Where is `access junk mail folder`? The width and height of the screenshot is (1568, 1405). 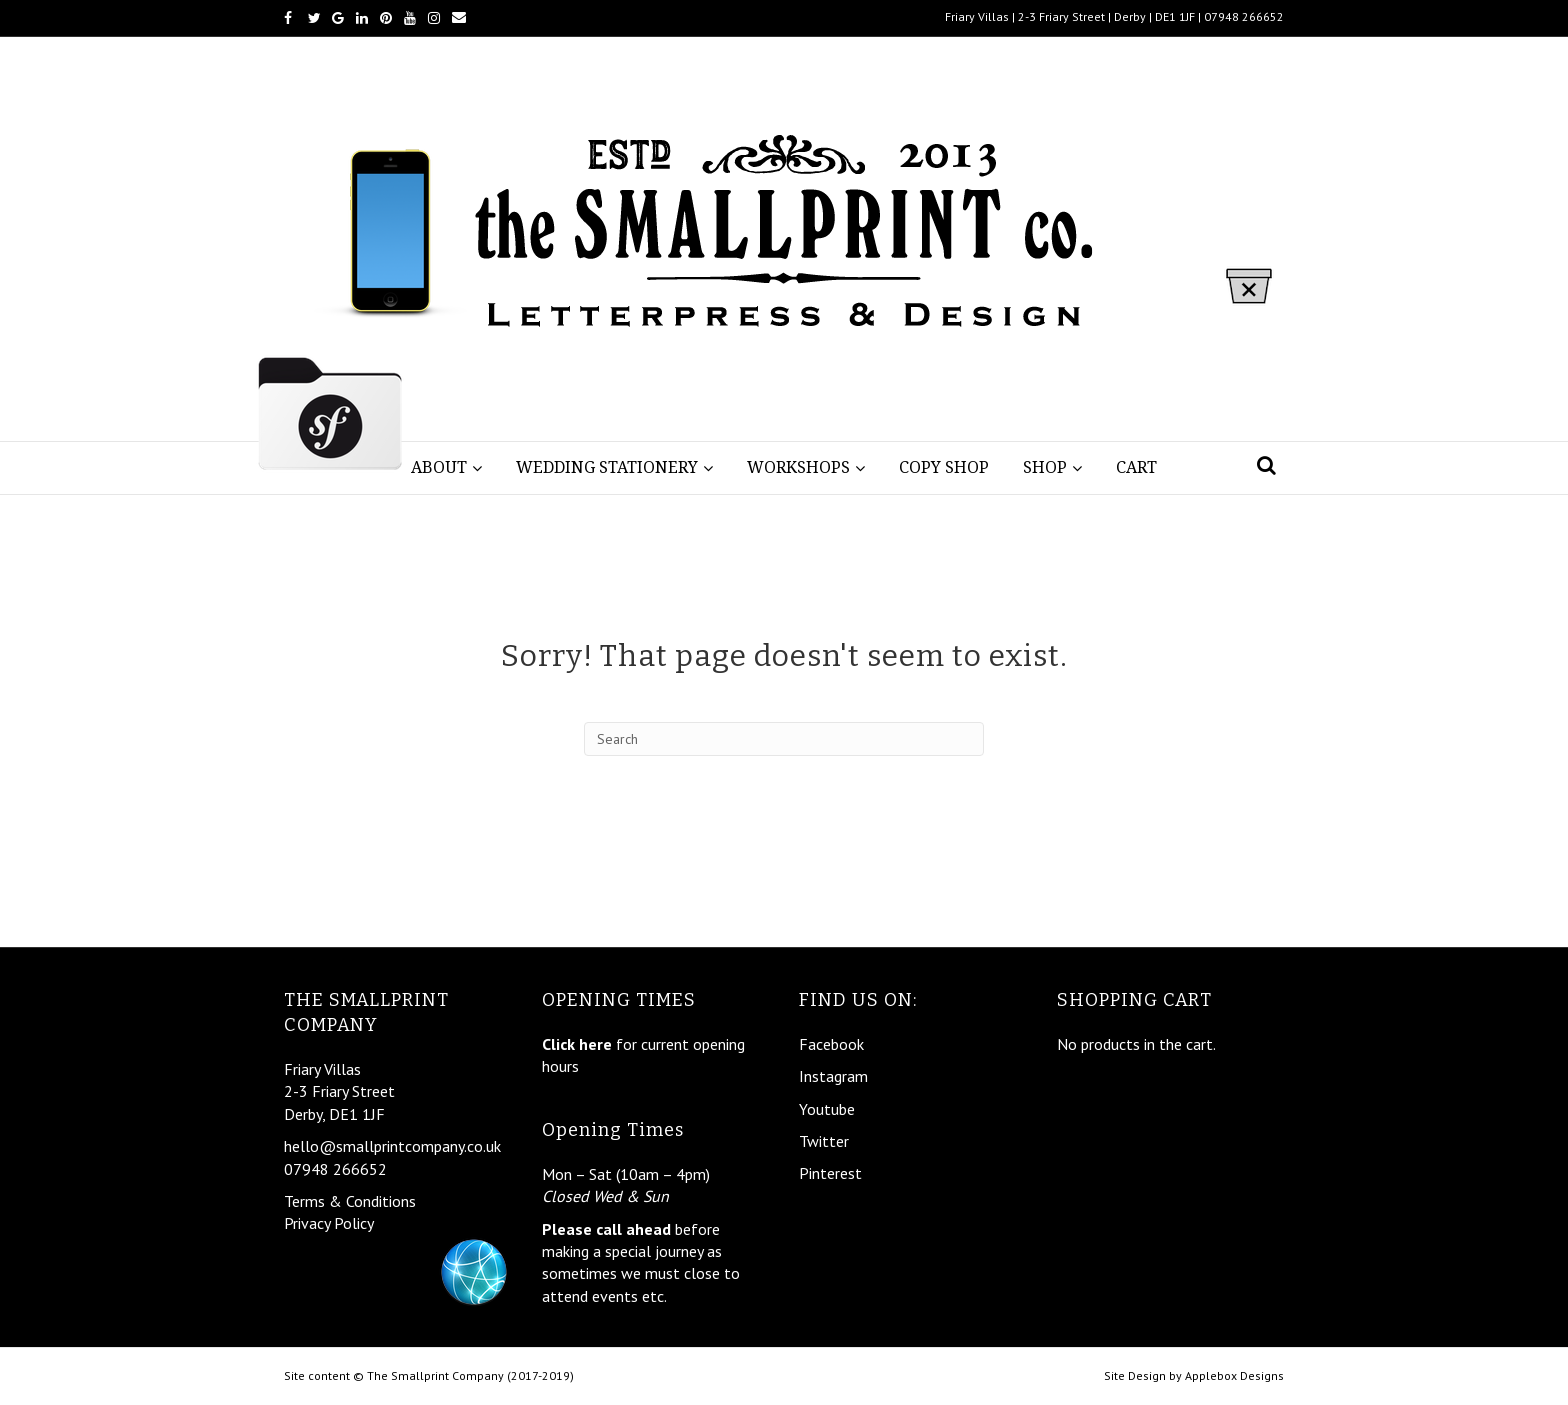 access junk mail folder is located at coordinates (1249, 284).